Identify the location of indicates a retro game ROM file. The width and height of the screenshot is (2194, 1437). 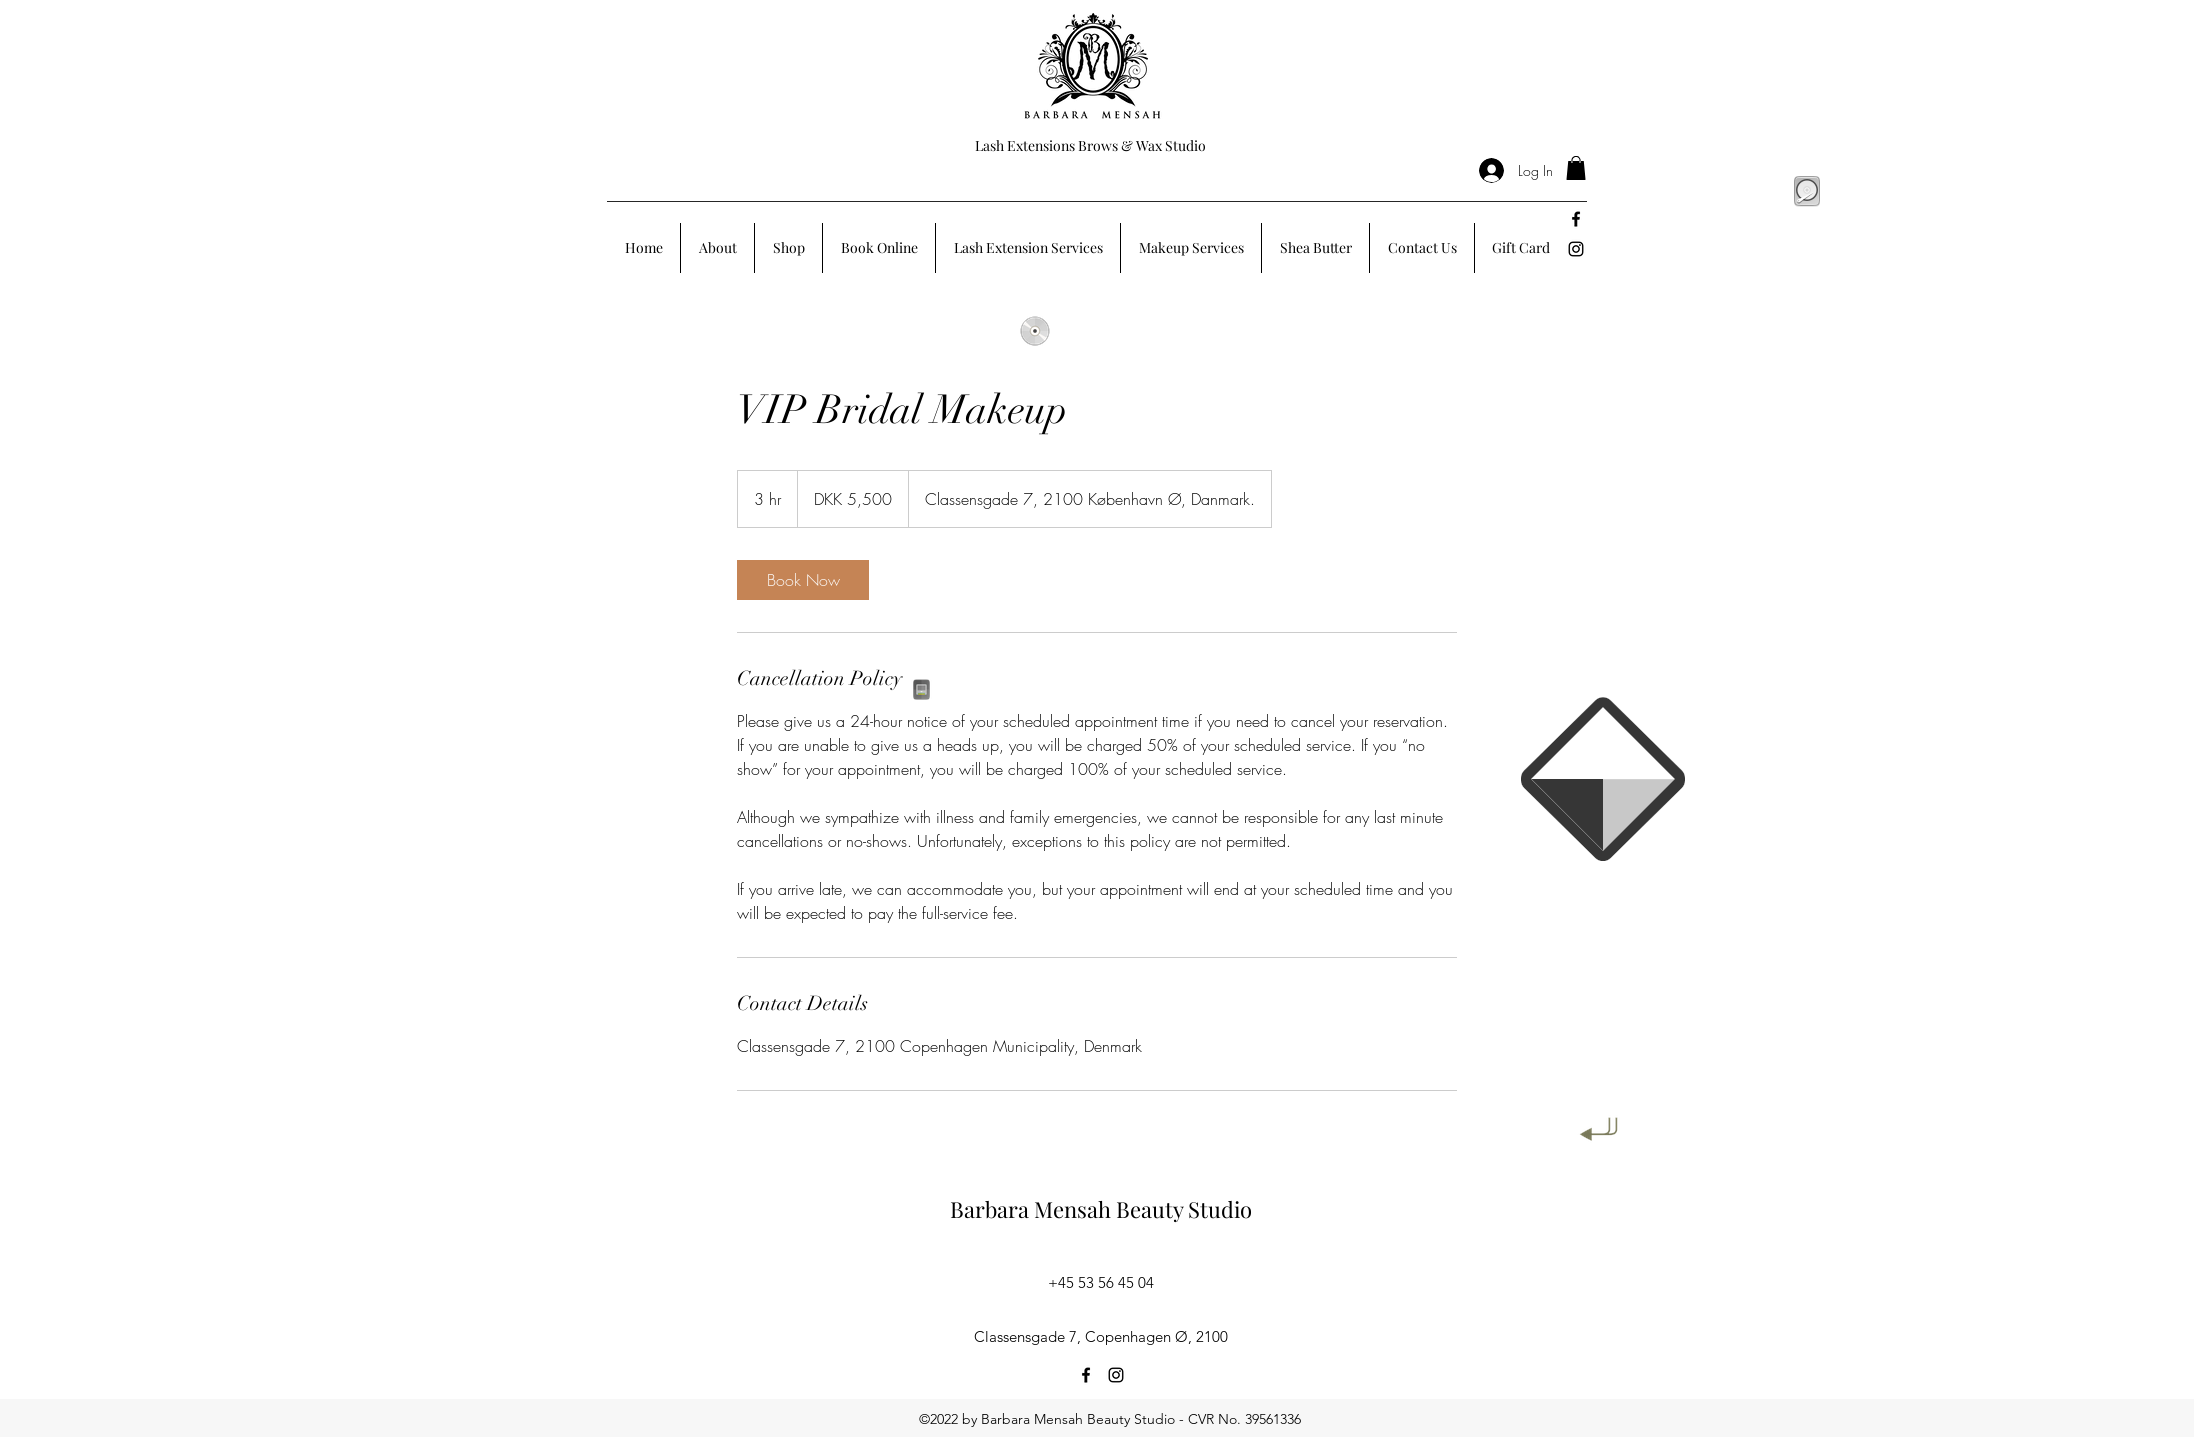
(921, 689).